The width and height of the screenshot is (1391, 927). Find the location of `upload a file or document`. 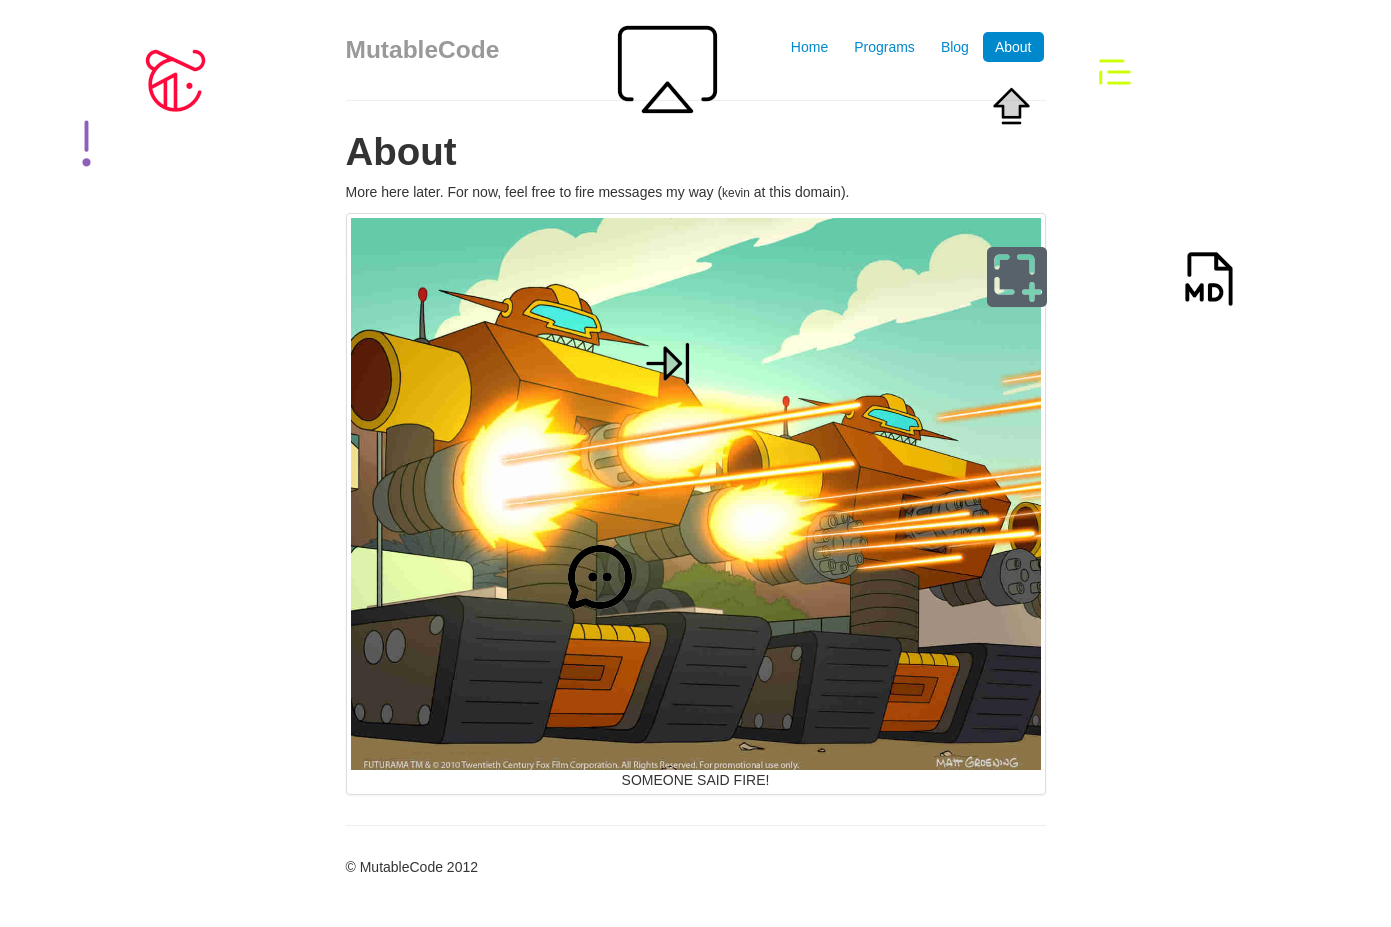

upload a file or document is located at coordinates (1011, 107).